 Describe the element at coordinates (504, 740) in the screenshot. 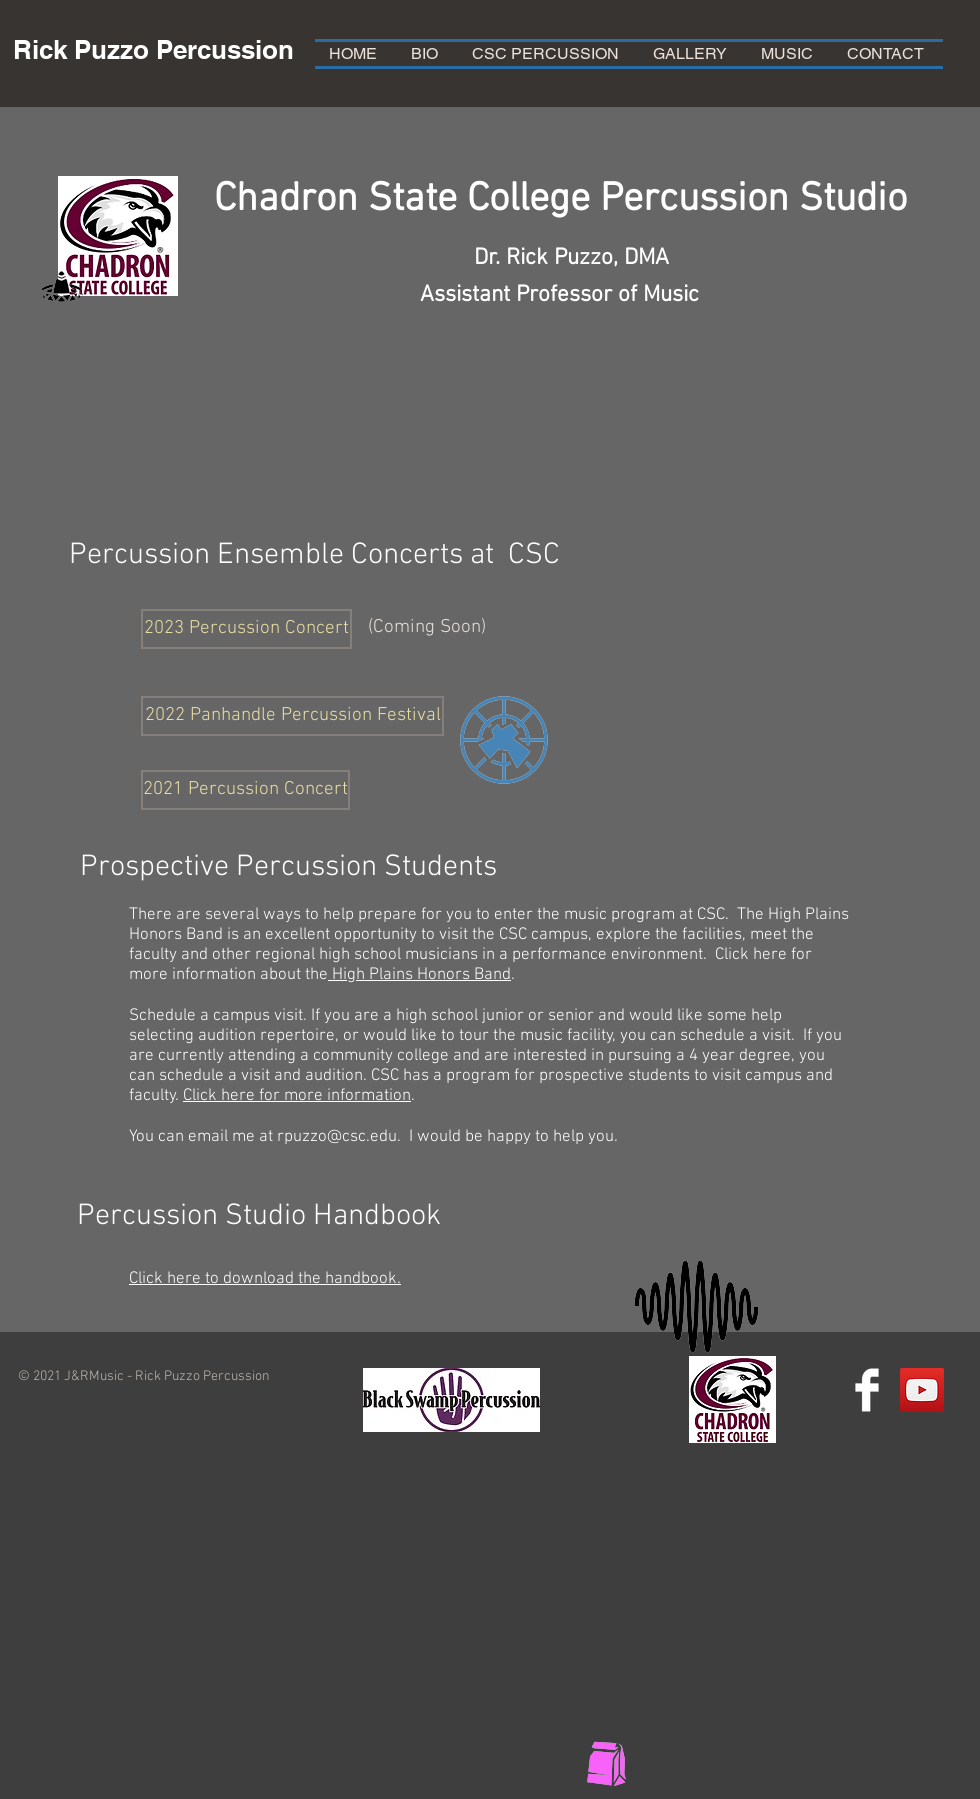

I see `view radar or detection range settings` at that location.